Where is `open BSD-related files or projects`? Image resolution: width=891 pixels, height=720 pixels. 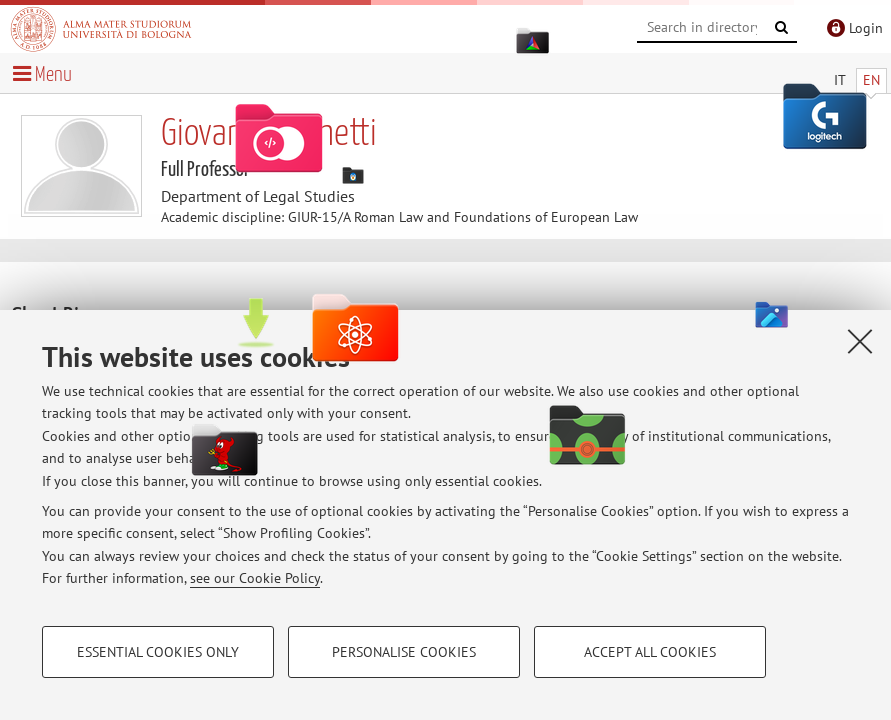 open BSD-related files or projects is located at coordinates (224, 451).